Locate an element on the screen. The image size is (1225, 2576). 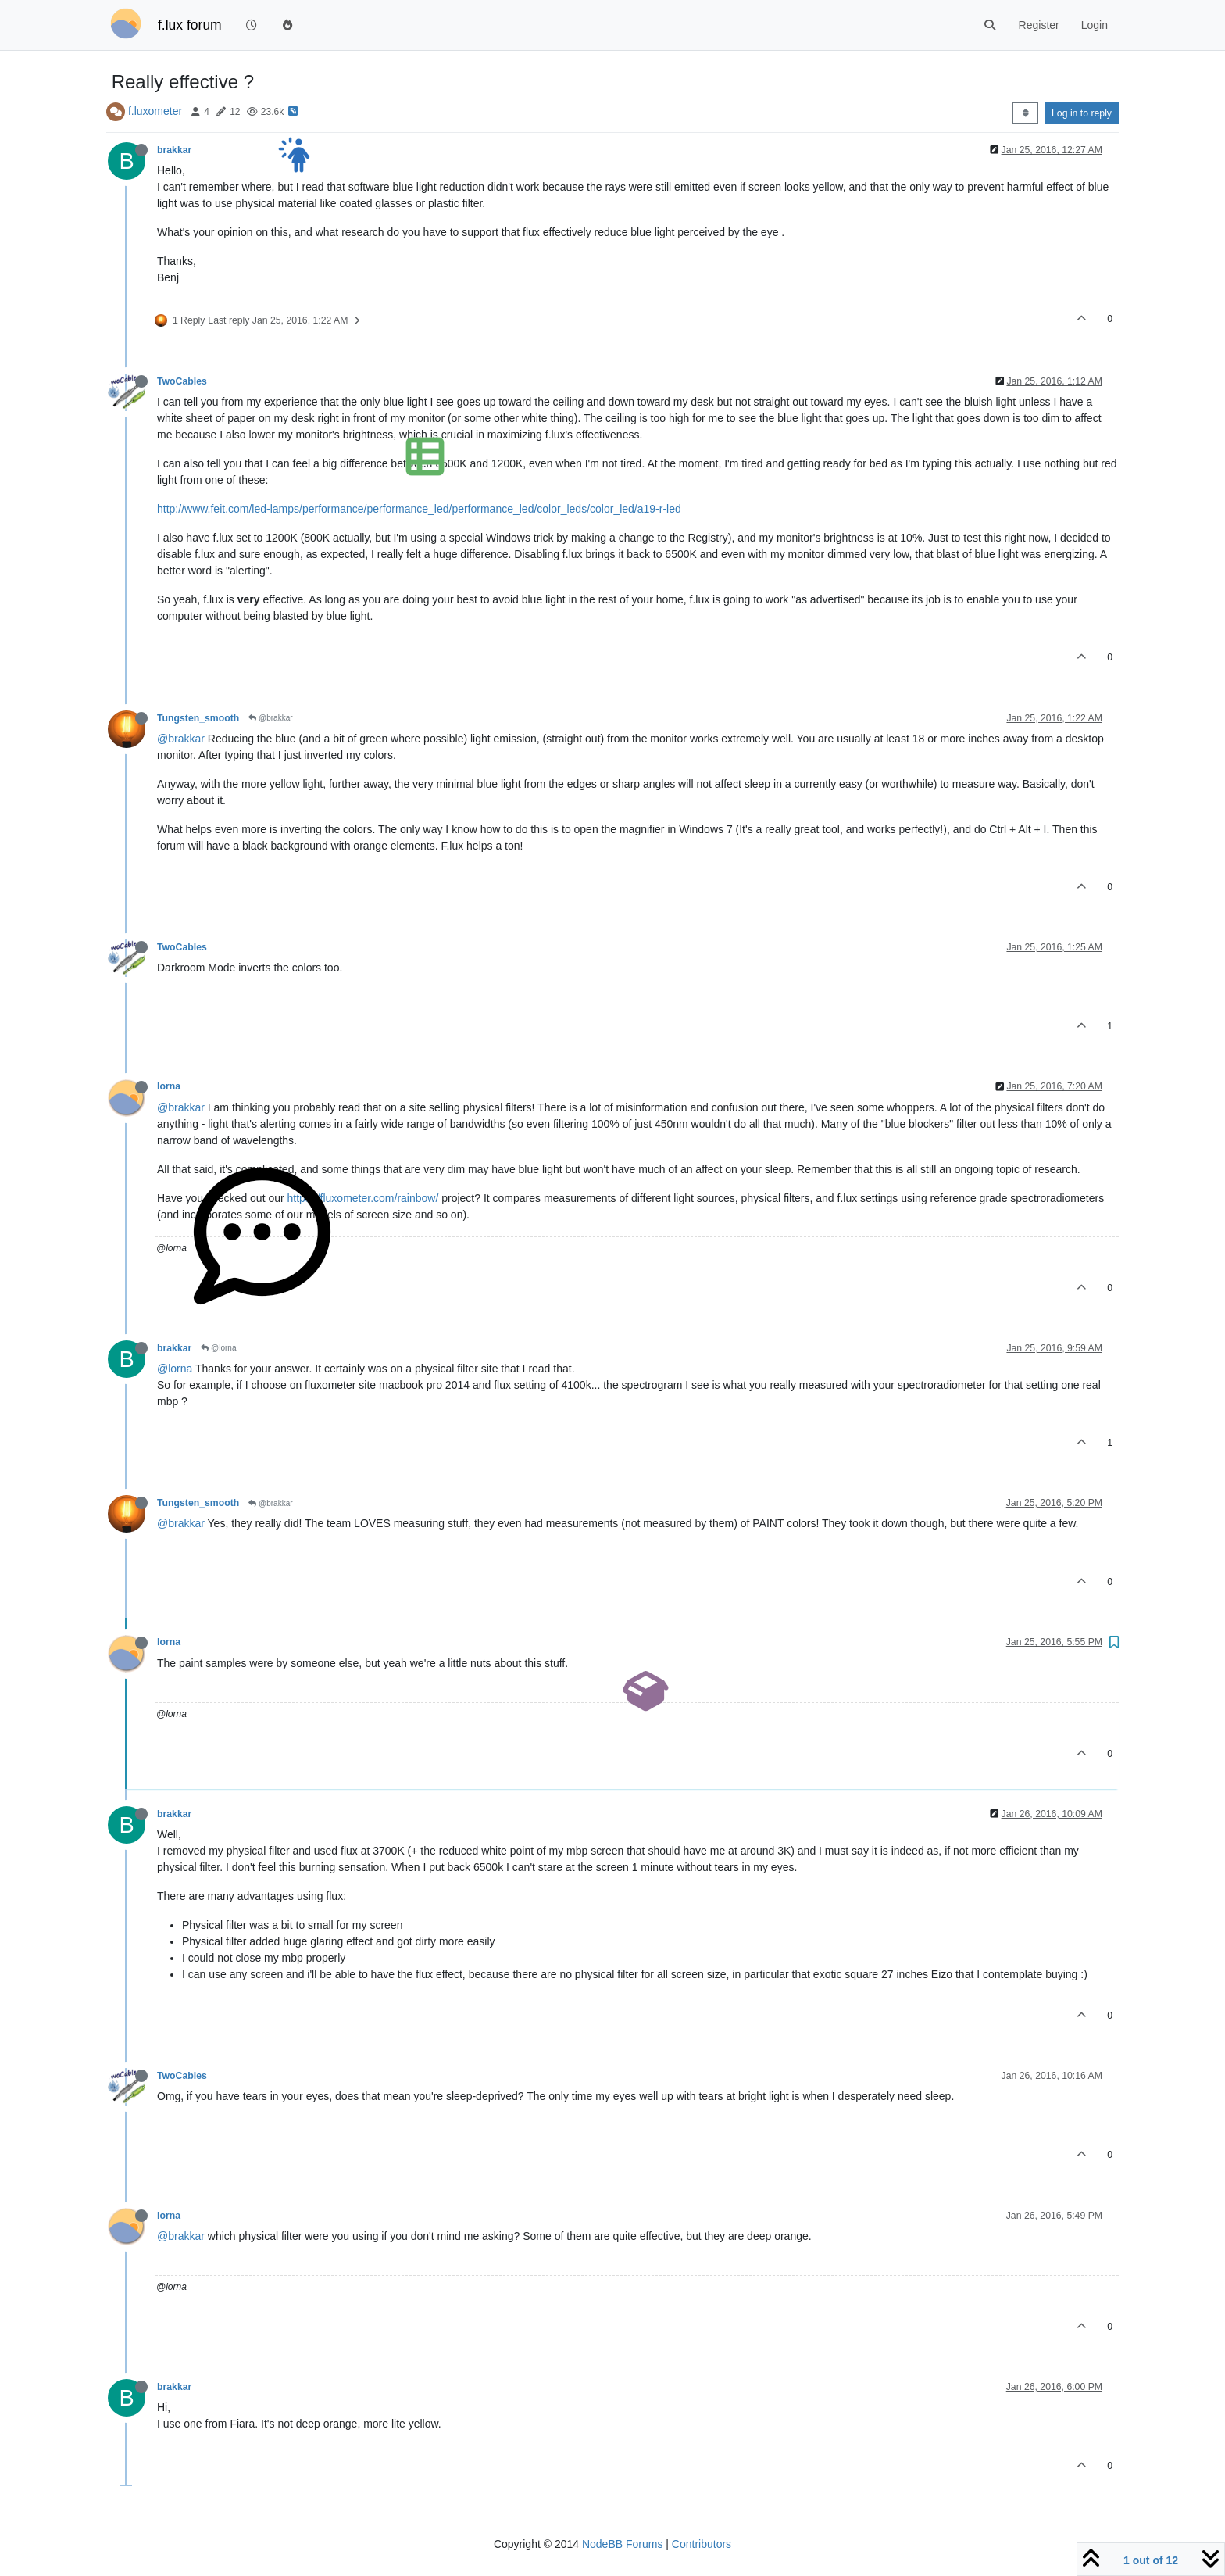
view package contents is located at coordinates (645, 1690).